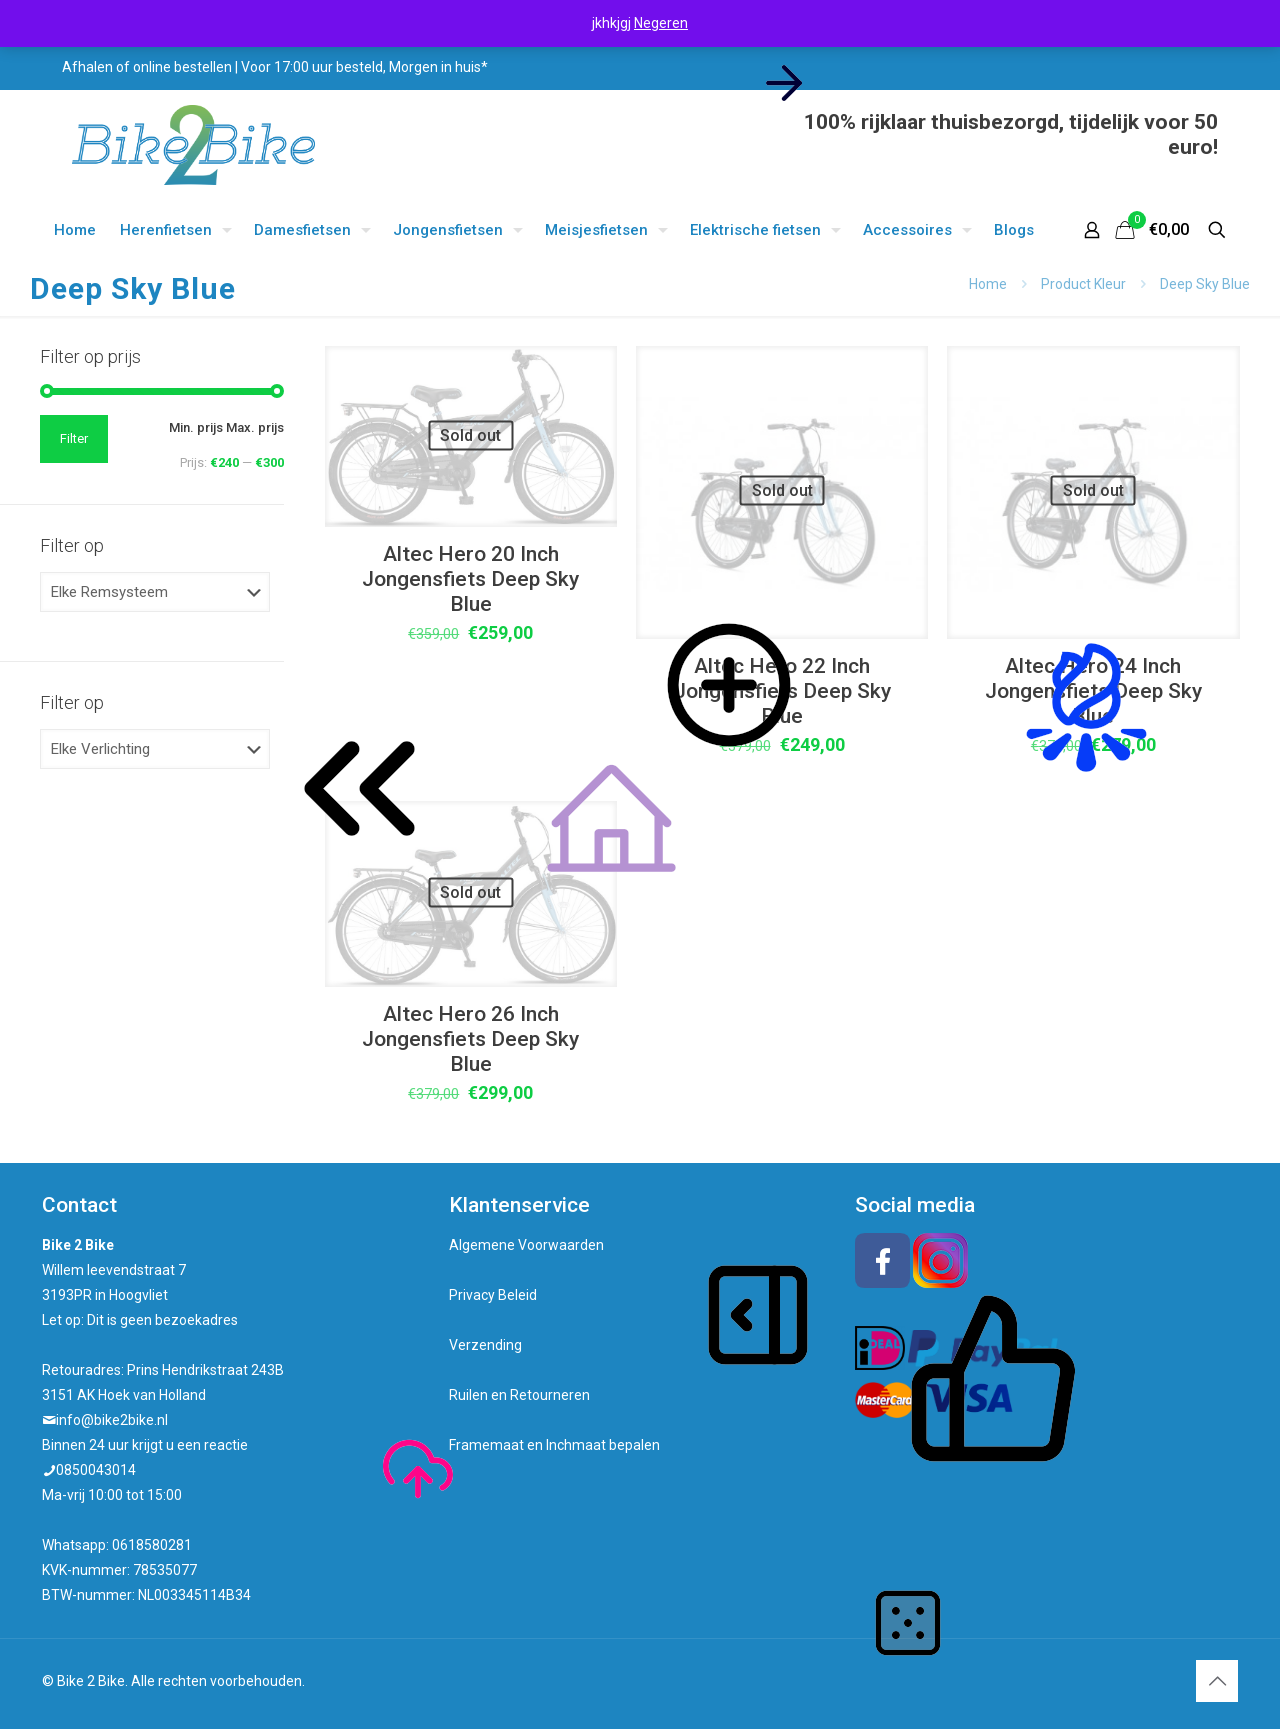 The width and height of the screenshot is (1280, 1729). What do you see at coordinates (994, 1378) in the screenshot?
I see `like or upvote content` at bounding box center [994, 1378].